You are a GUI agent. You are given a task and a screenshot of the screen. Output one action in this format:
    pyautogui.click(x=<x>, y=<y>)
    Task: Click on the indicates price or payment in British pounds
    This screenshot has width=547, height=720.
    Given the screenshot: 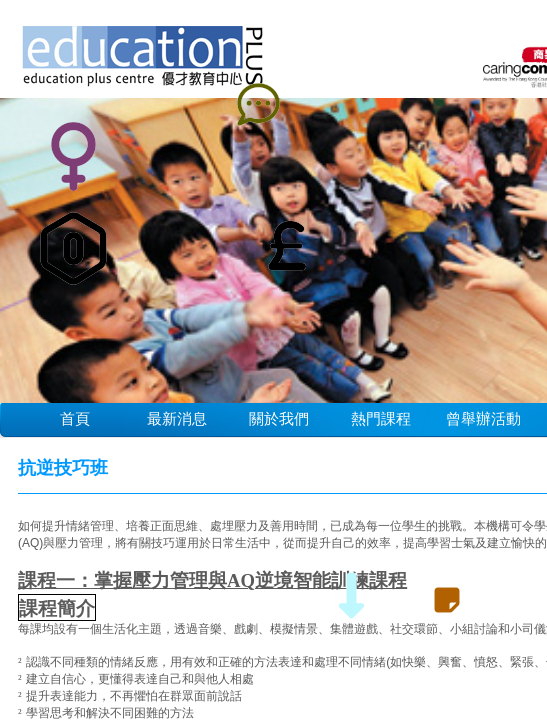 What is the action you would take?
    pyautogui.click(x=288, y=245)
    